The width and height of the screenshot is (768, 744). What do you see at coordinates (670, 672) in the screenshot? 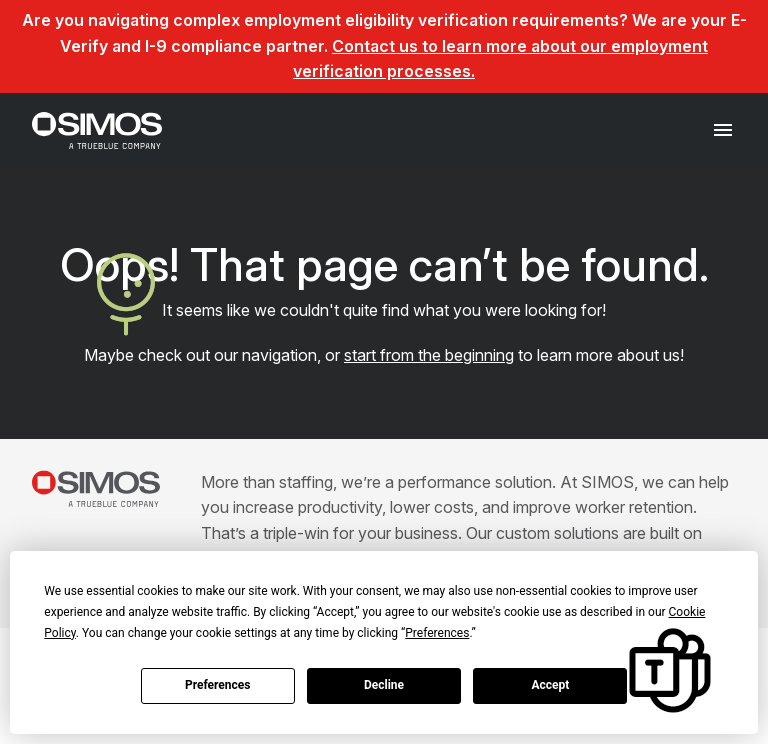
I see `open microsoft teams` at bounding box center [670, 672].